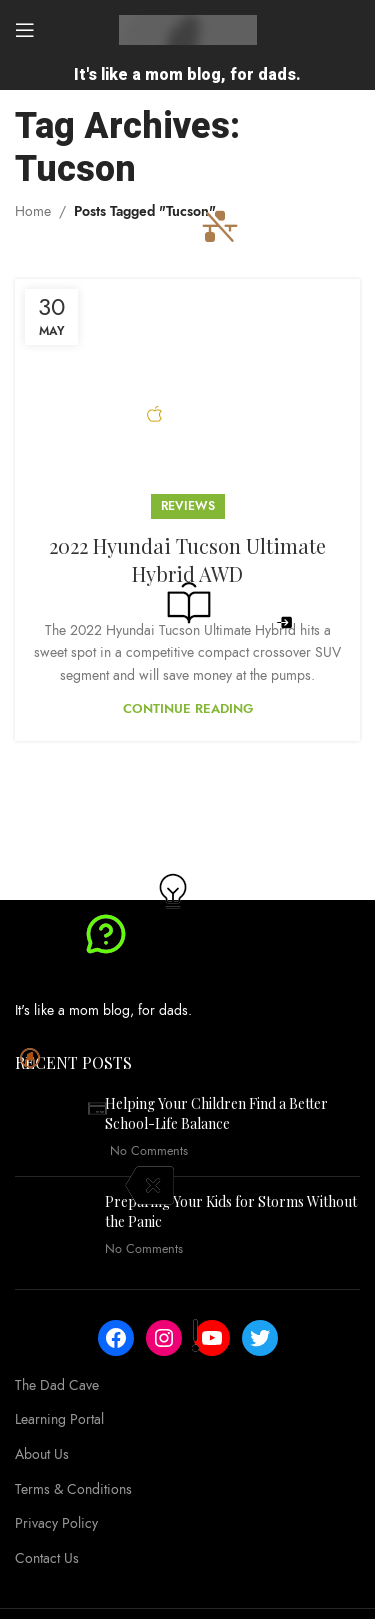 This screenshot has height=1619, width=375. I want to click on indicates a warning or alert requiring attention, so click(195, 1335).